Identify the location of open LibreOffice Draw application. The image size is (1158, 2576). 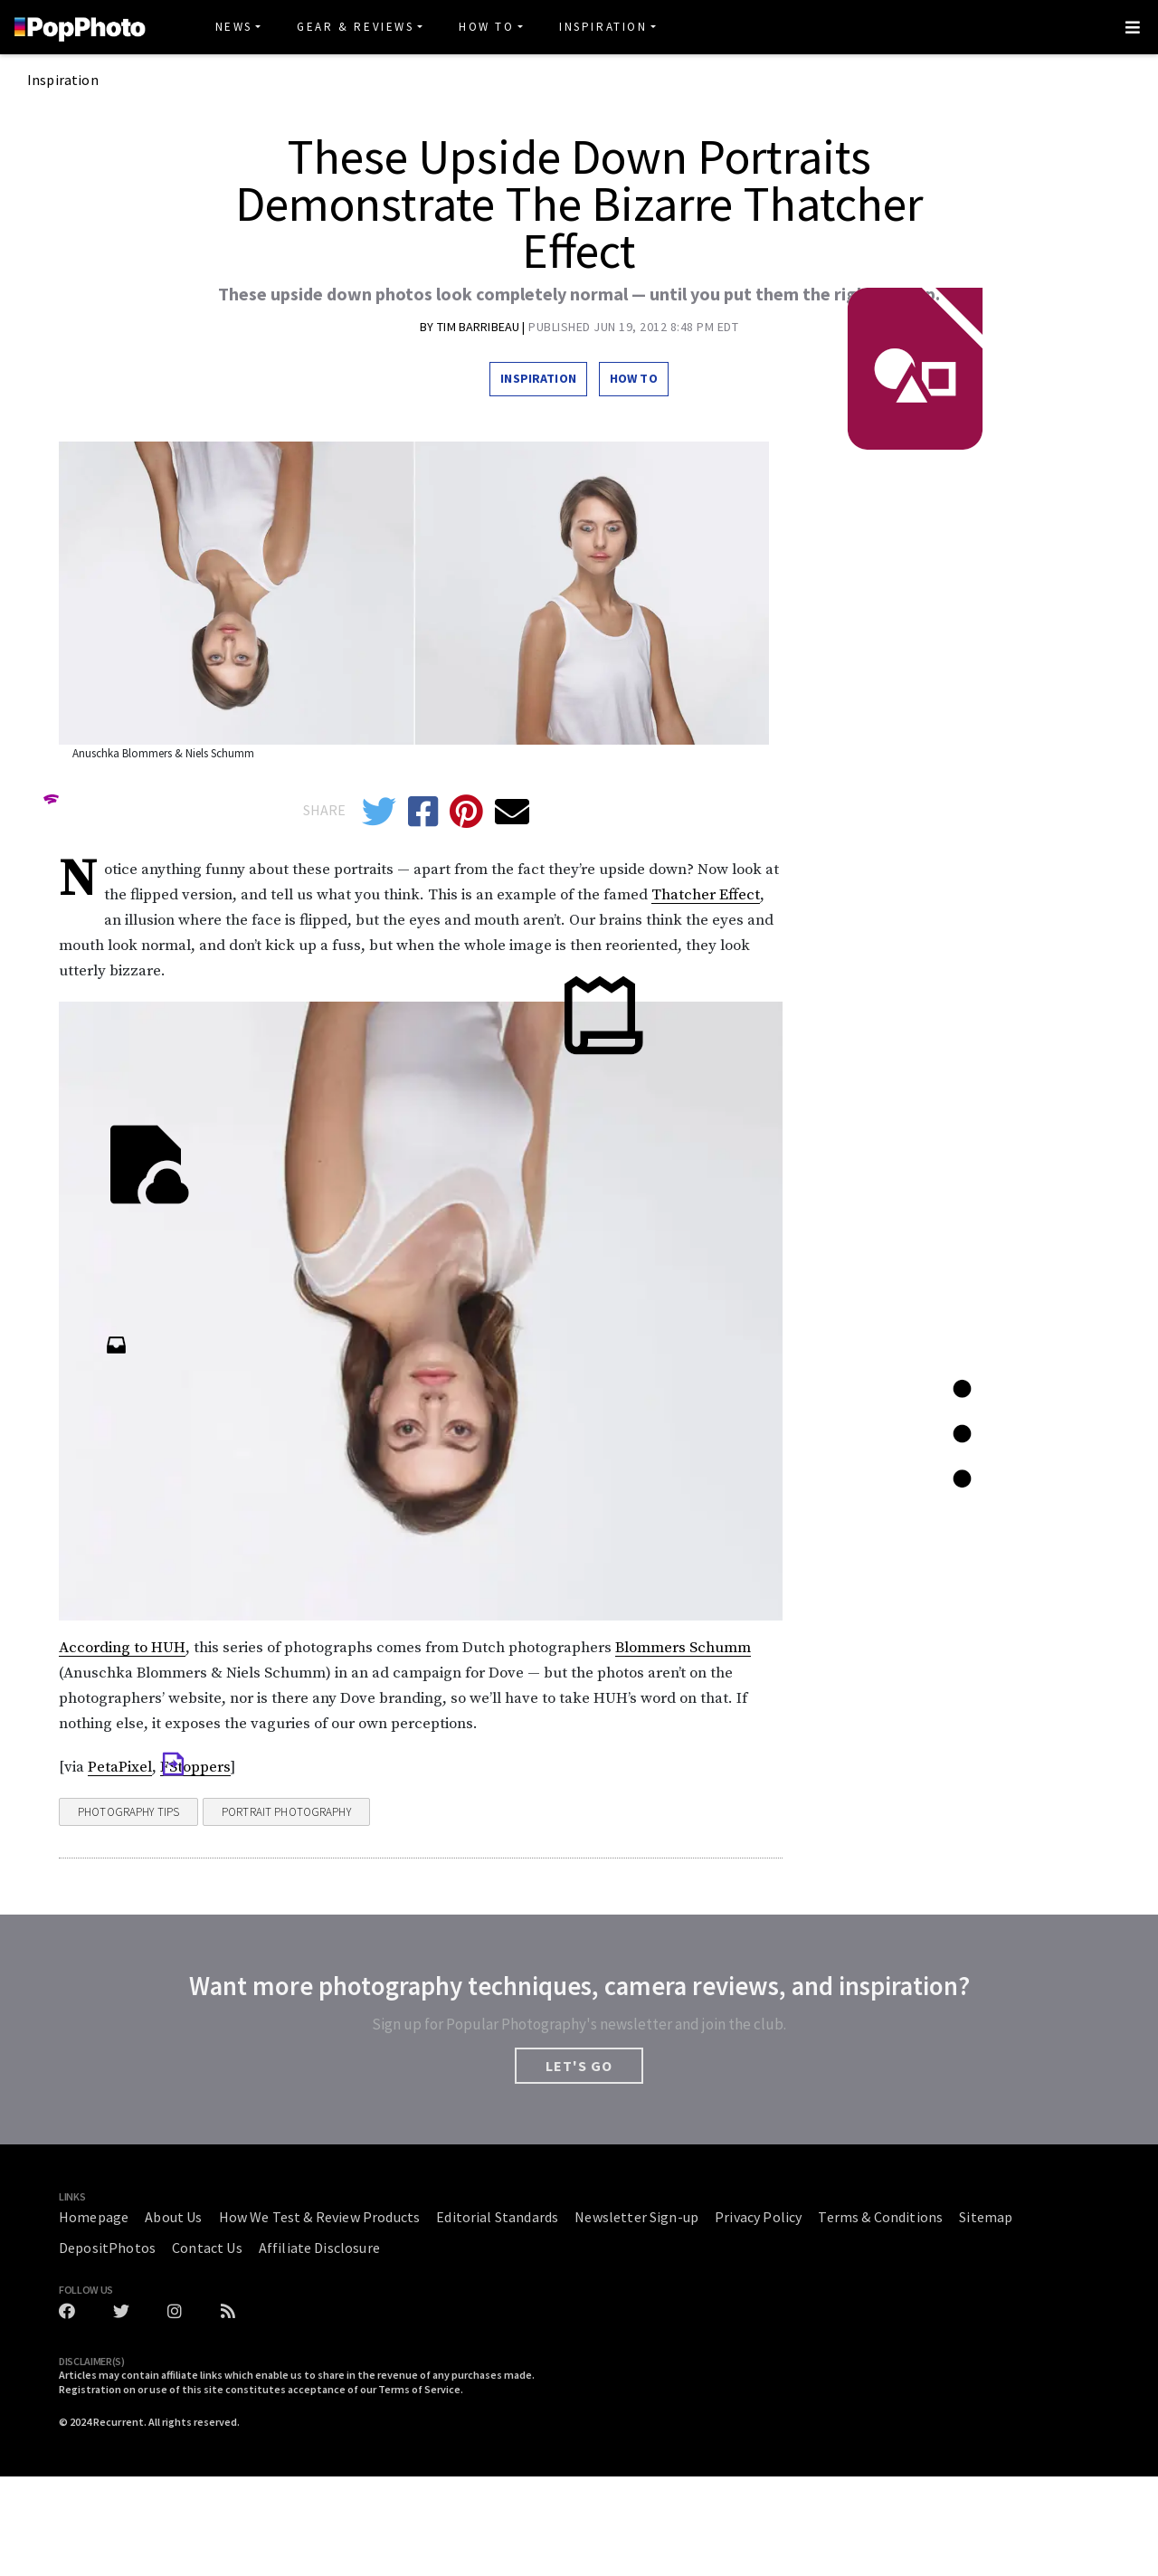
(915, 368).